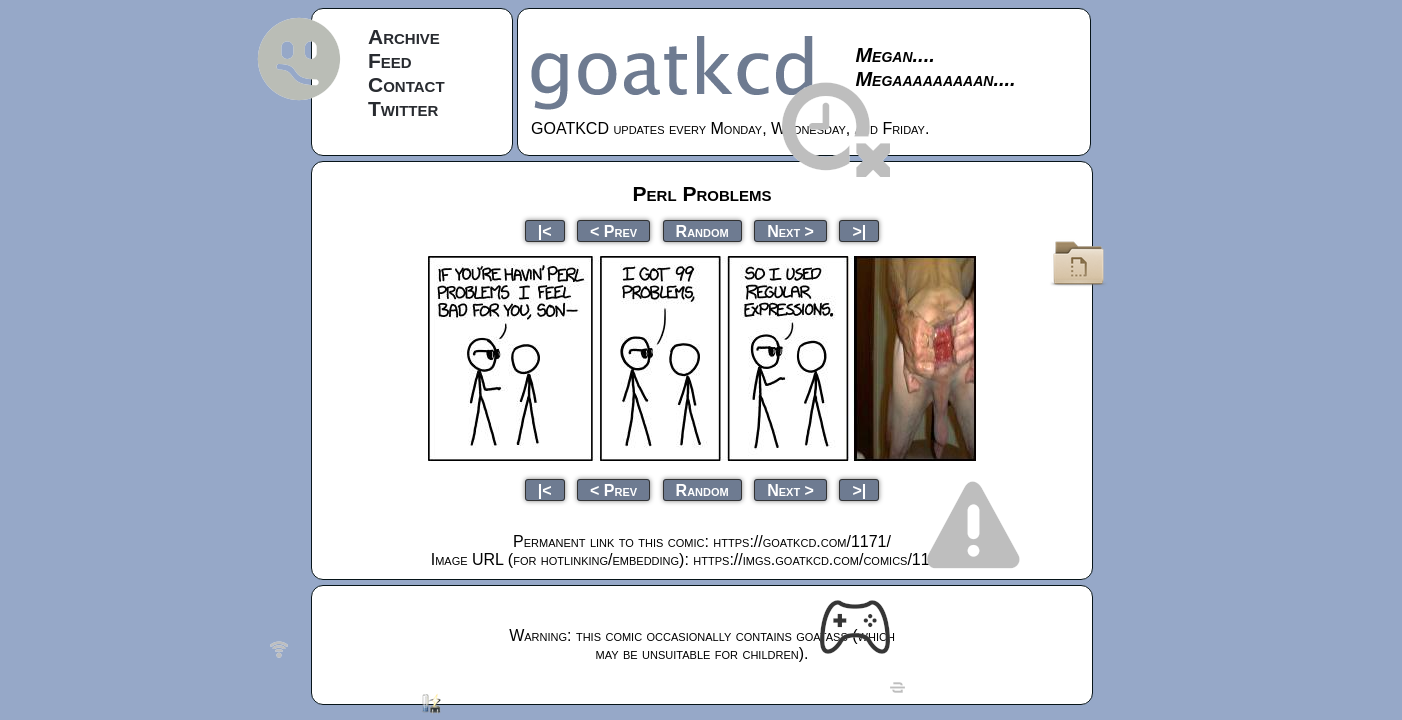 The height and width of the screenshot is (720, 1402). What do you see at coordinates (897, 687) in the screenshot?
I see `apply strikethrough formatting to selected text` at bounding box center [897, 687].